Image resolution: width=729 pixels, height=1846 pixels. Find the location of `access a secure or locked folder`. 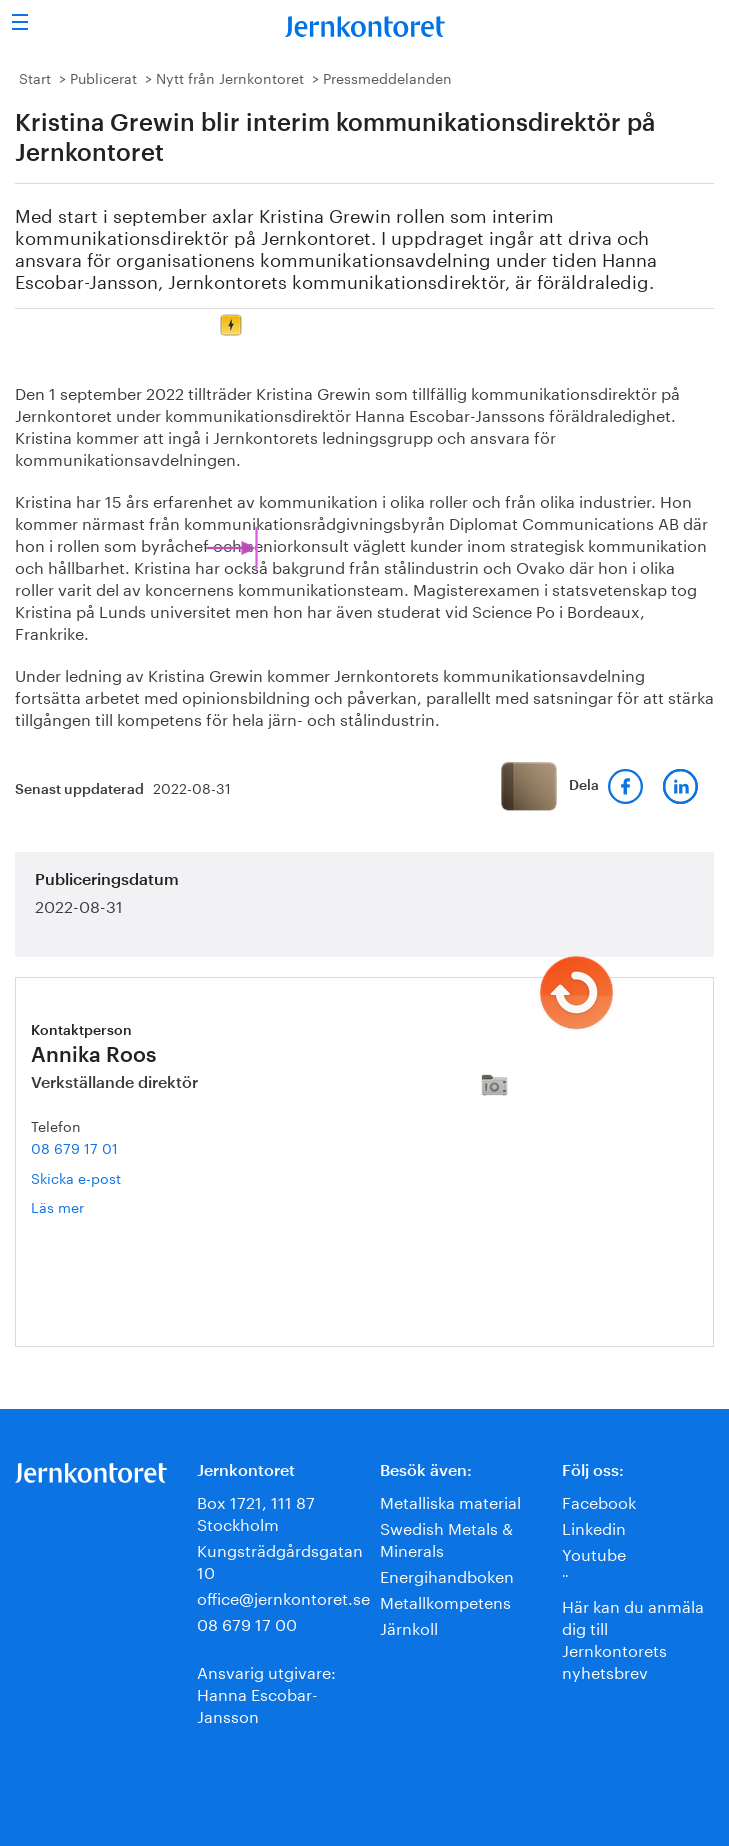

access a secure or locked folder is located at coordinates (494, 1085).